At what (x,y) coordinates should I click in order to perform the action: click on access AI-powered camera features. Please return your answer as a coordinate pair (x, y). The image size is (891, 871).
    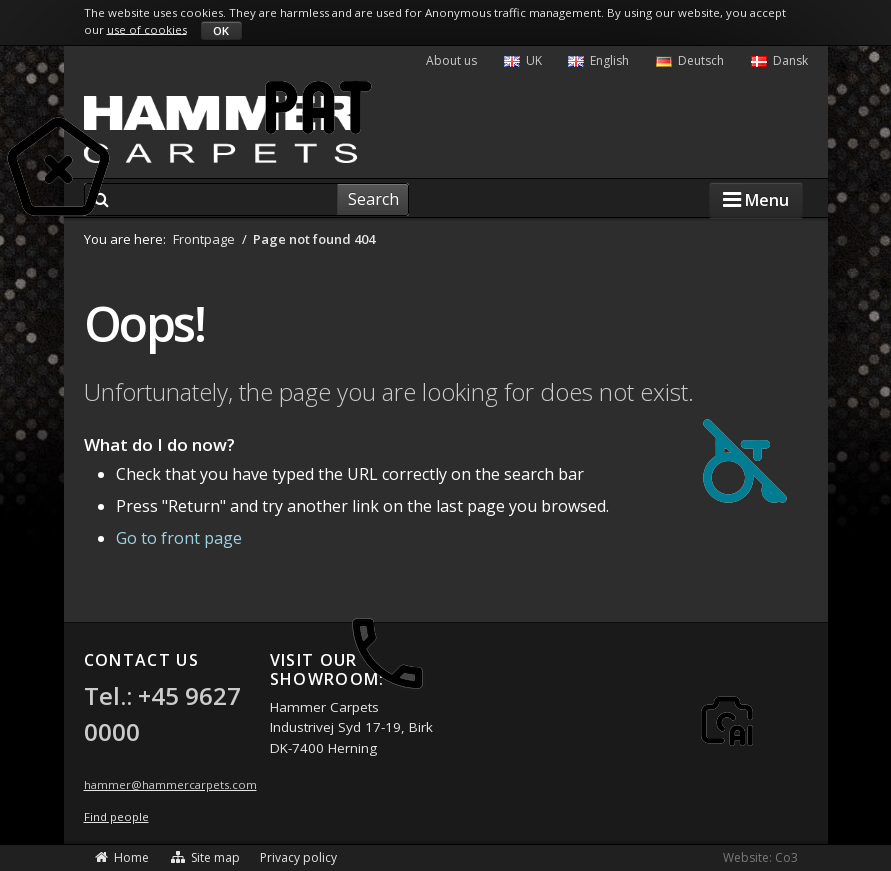
    Looking at the image, I should click on (727, 720).